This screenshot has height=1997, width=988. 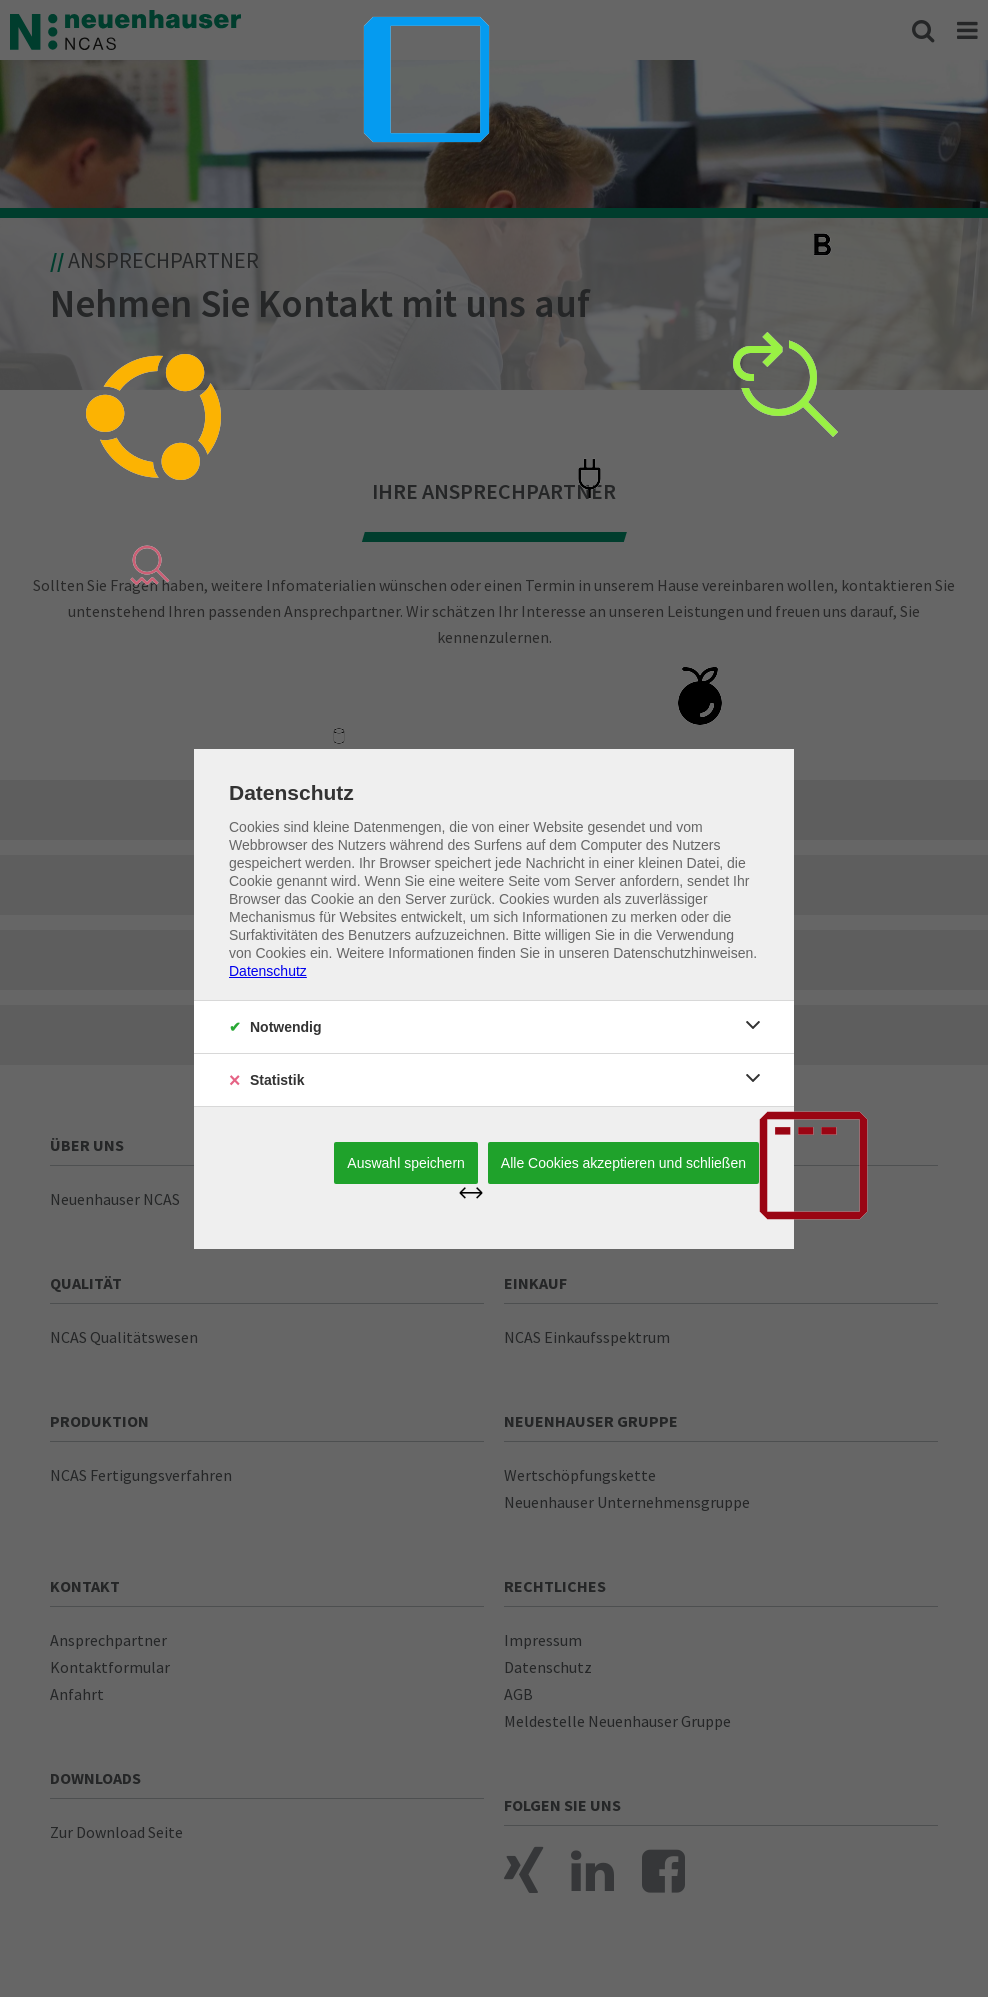 What do you see at coordinates (822, 246) in the screenshot?
I see `apply bold formatting to selected text` at bounding box center [822, 246].